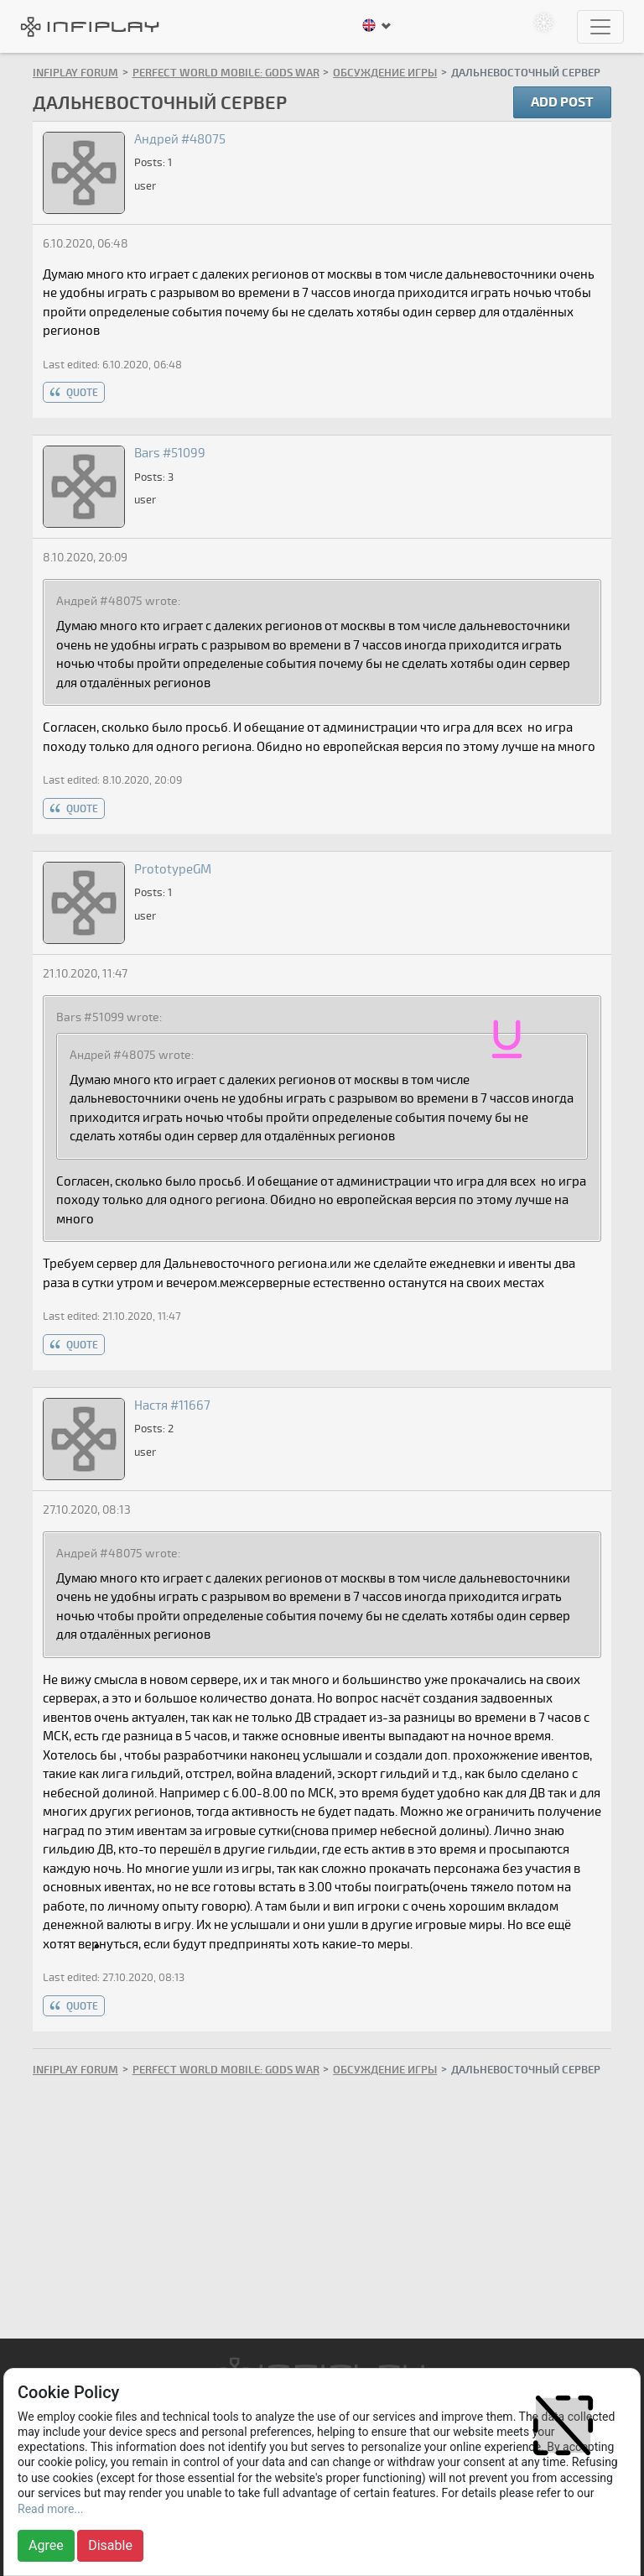 The width and height of the screenshot is (644, 2576). What do you see at coordinates (96, 1946) in the screenshot?
I see `indicates an unread notification or new item` at bounding box center [96, 1946].